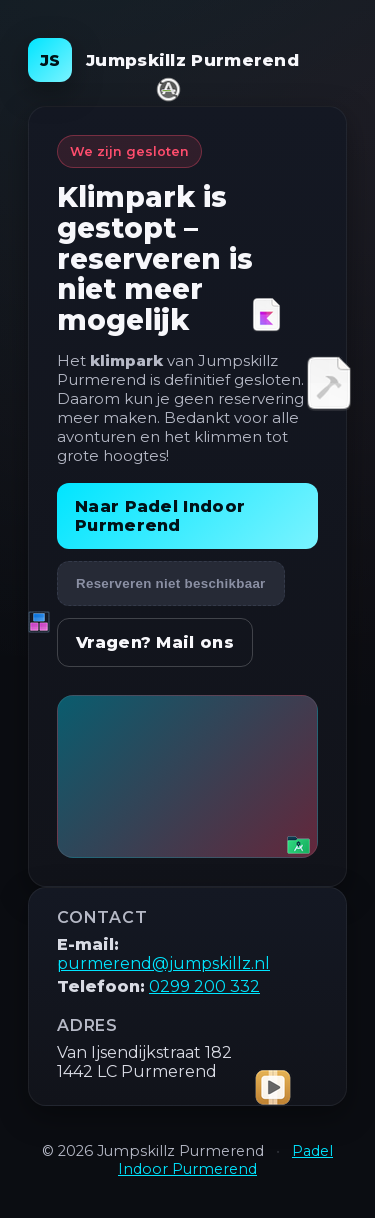 The image size is (375, 1218). What do you see at coordinates (168, 89) in the screenshot?
I see `open the software updater application` at bounding box center [168, 89].